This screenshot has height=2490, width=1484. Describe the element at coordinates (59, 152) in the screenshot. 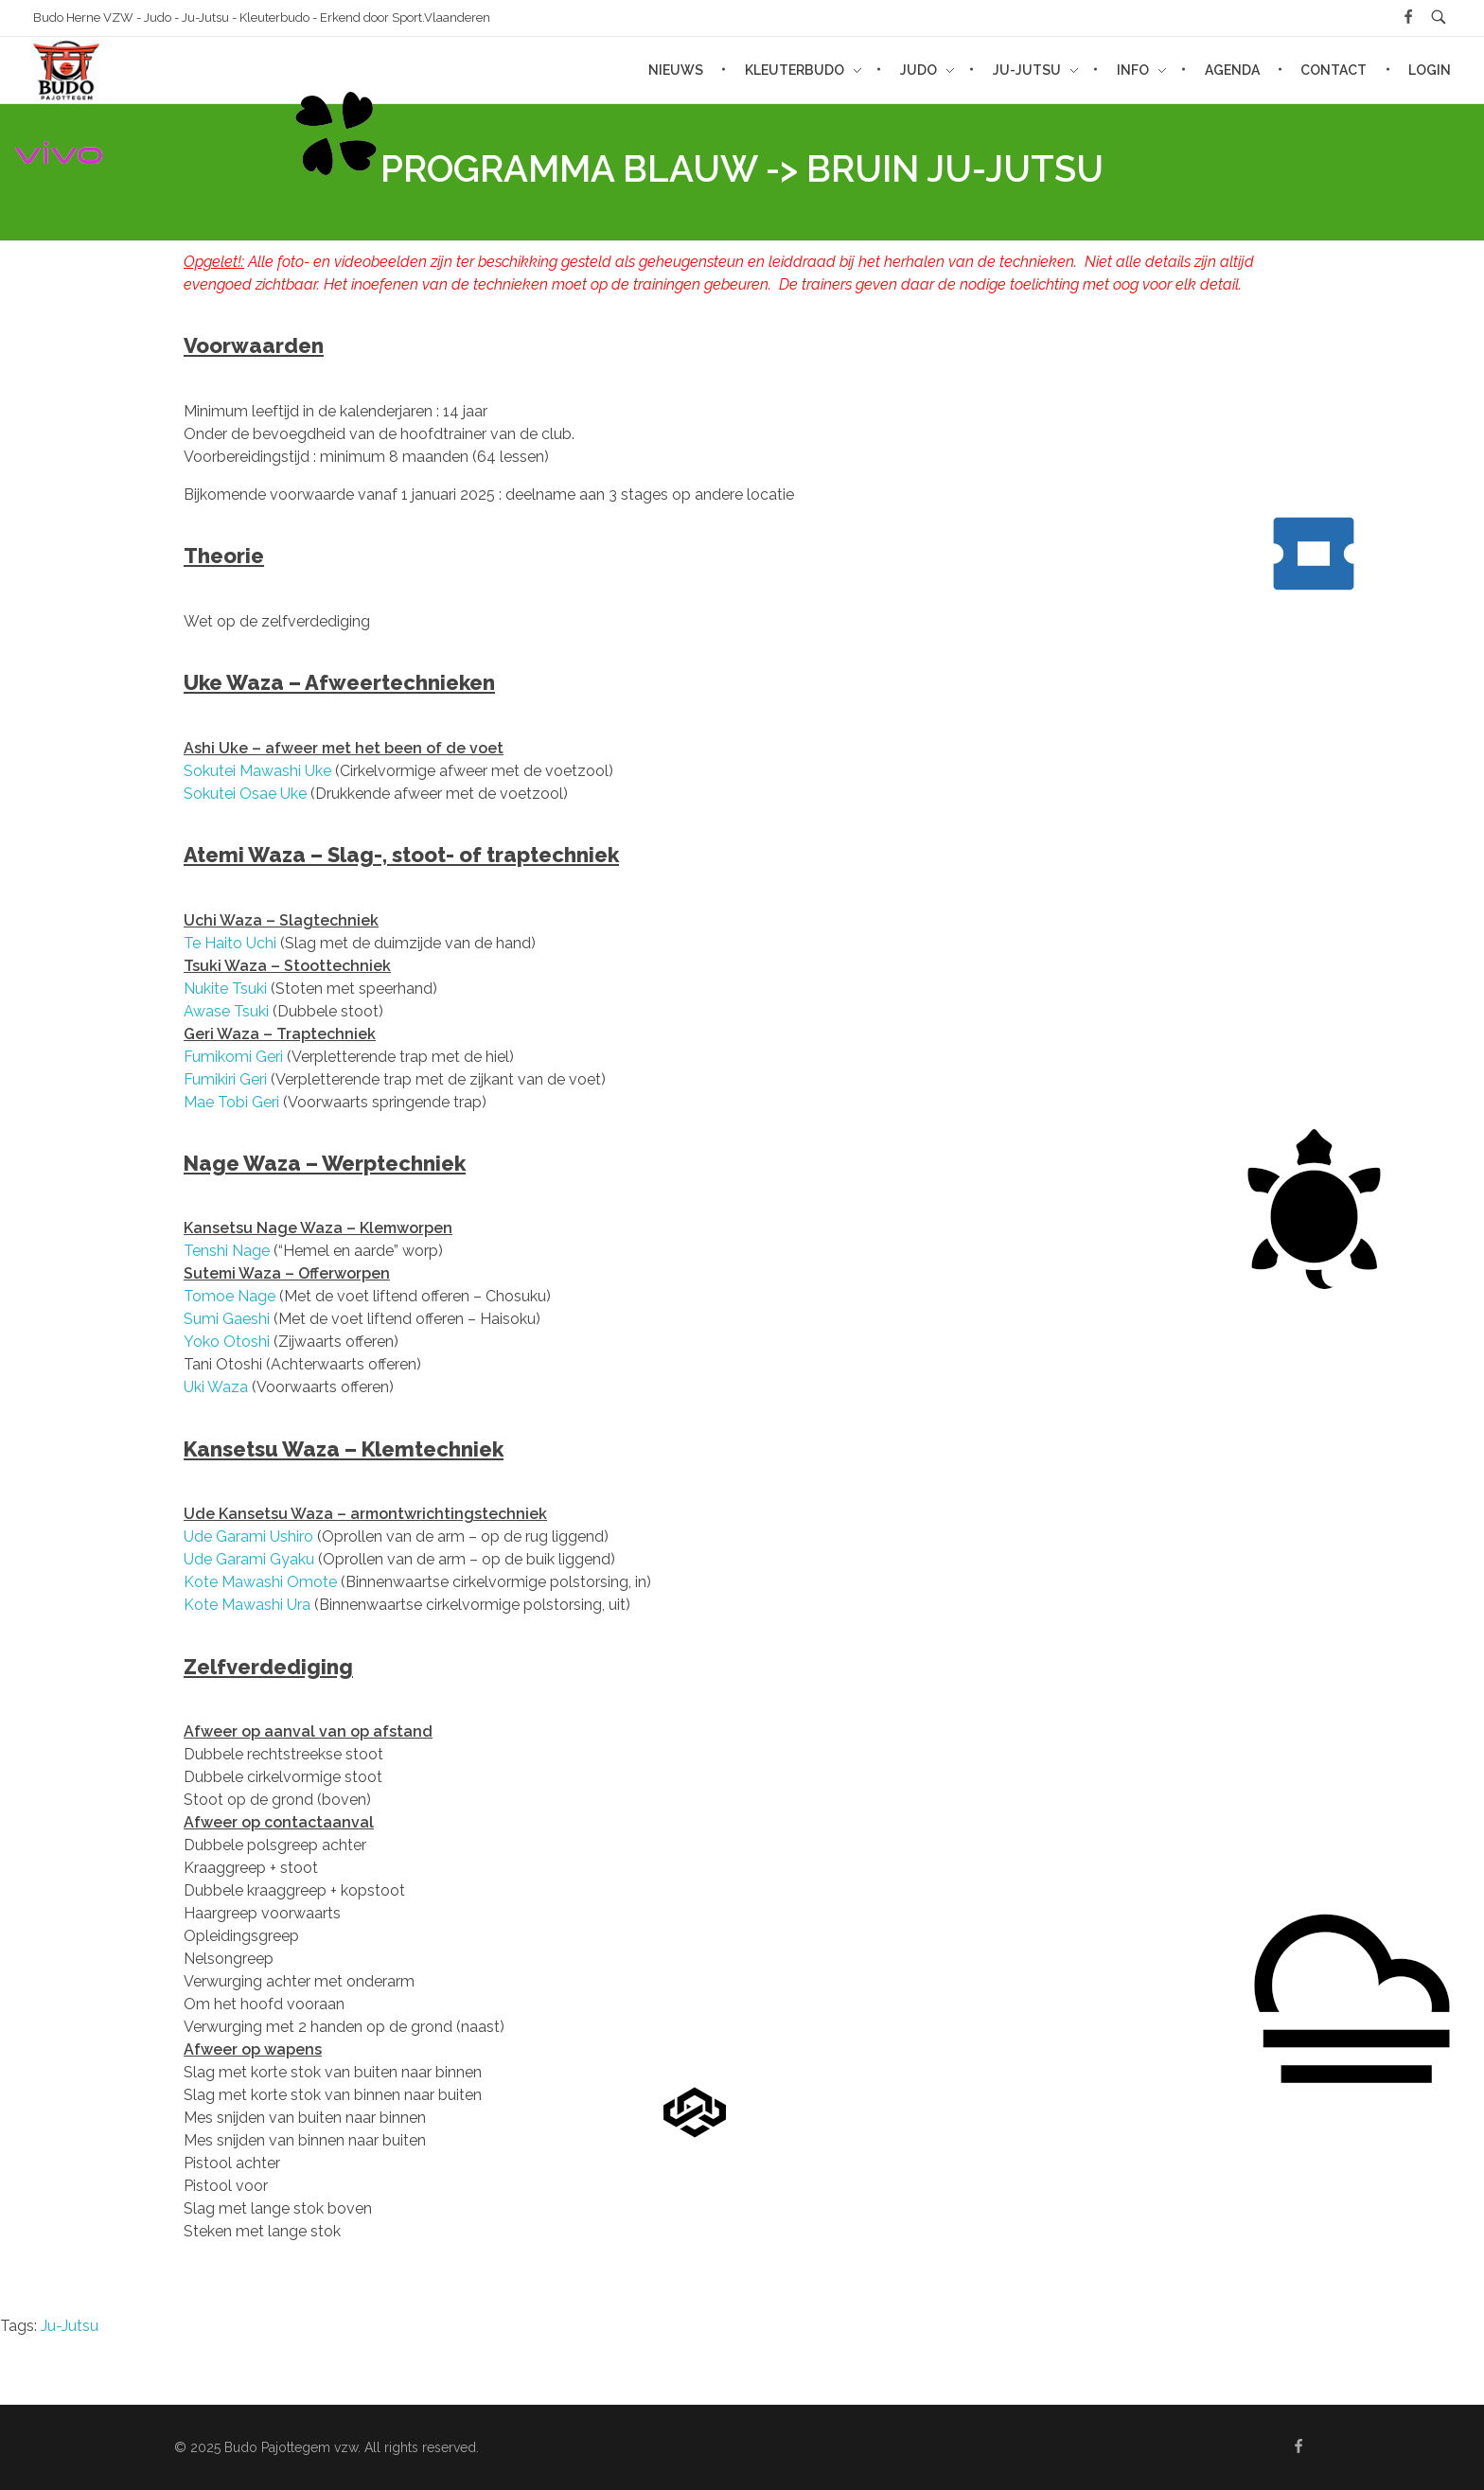

I see `vivo brand logo` at that location.